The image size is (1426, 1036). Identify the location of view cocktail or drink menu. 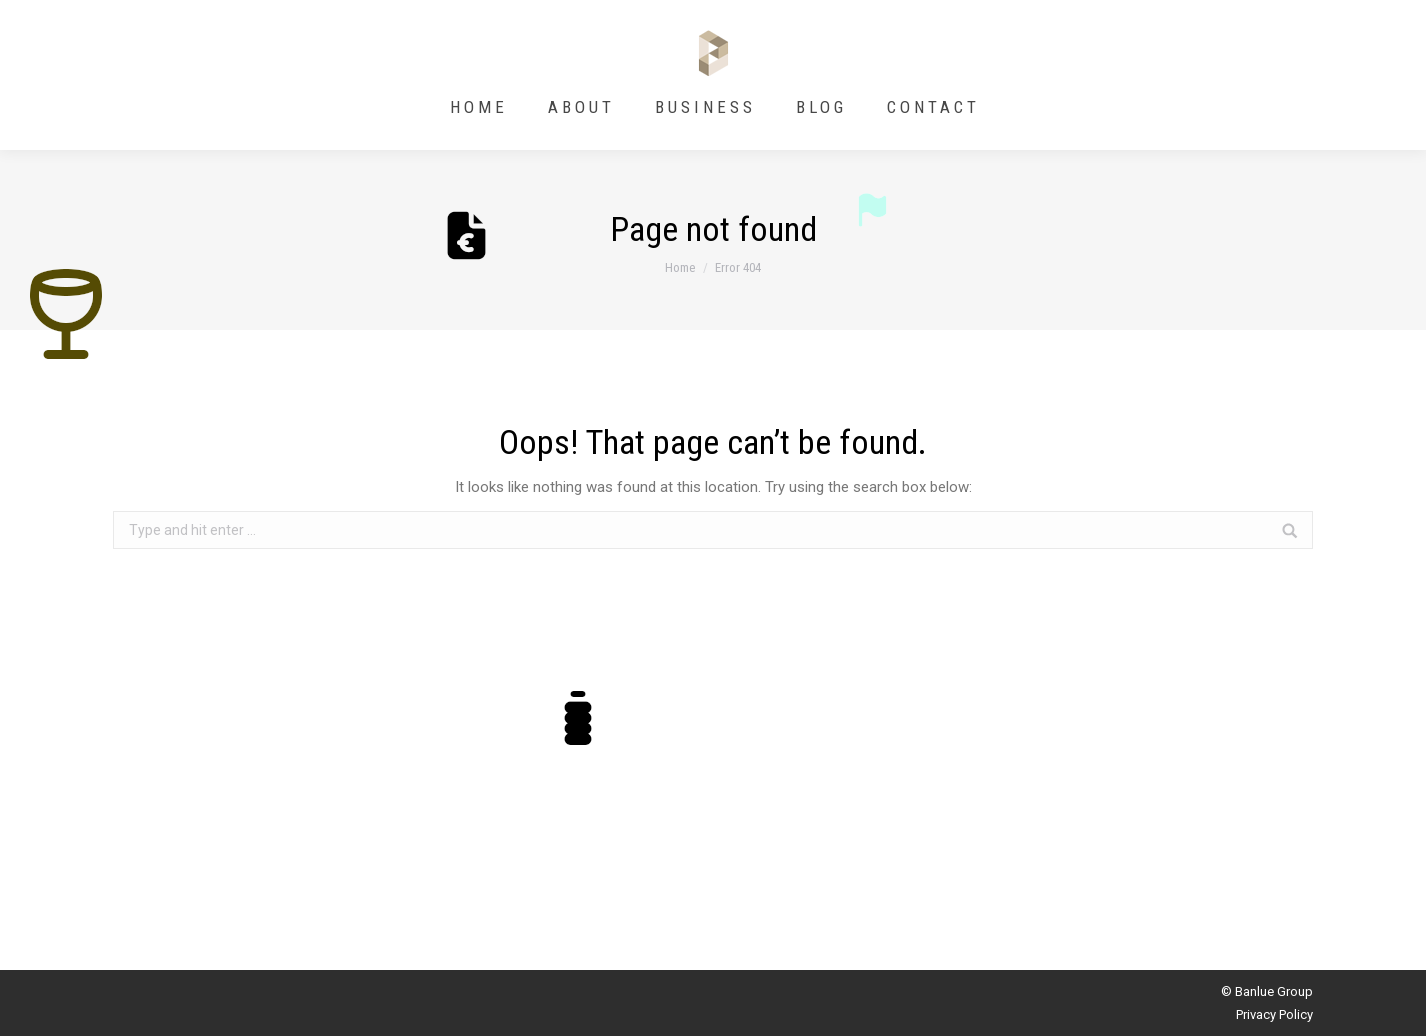
(66, 314).